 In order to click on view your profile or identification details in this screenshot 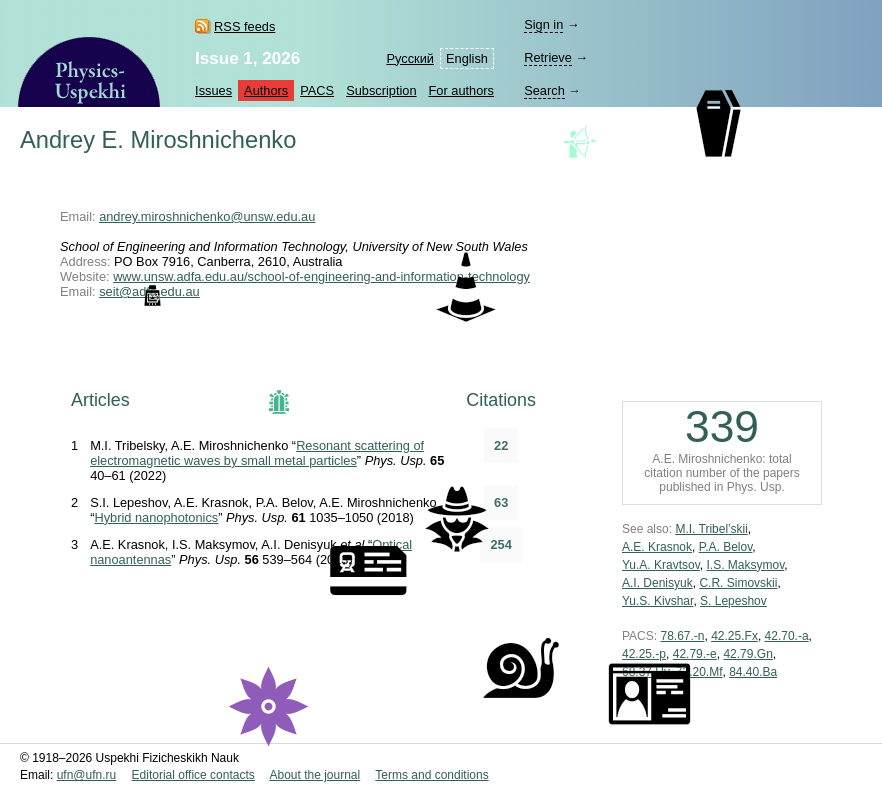, I will do `click(649, 692)`.